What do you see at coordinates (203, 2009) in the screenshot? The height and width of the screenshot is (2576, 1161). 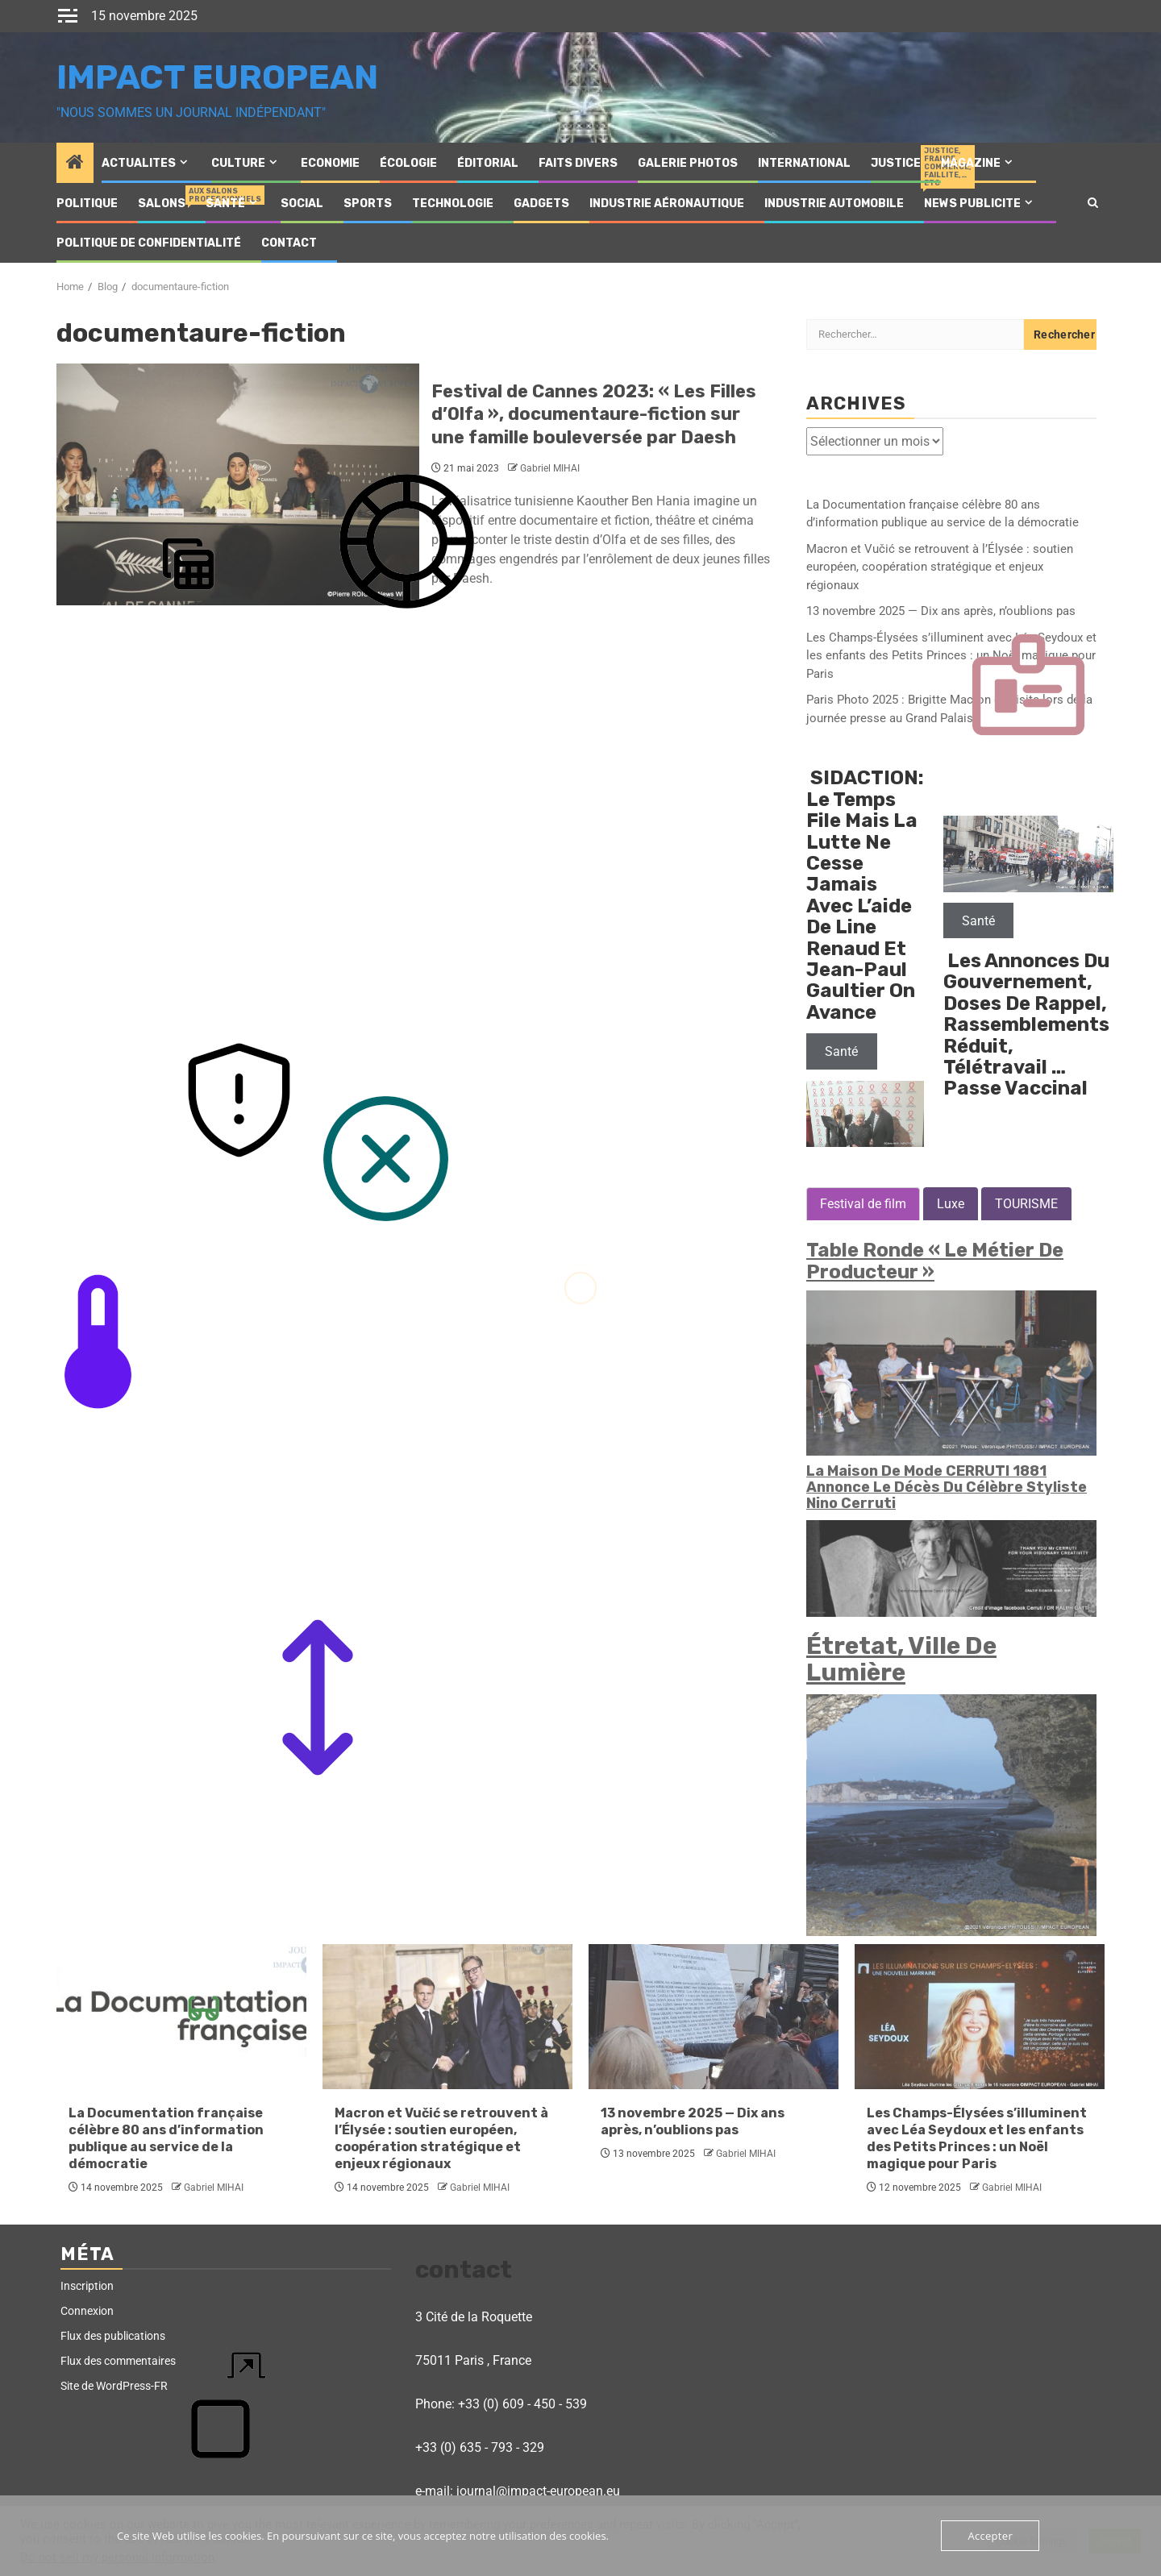 I see `toggle cool or casual display mode` at bounding box center [203, 2009].